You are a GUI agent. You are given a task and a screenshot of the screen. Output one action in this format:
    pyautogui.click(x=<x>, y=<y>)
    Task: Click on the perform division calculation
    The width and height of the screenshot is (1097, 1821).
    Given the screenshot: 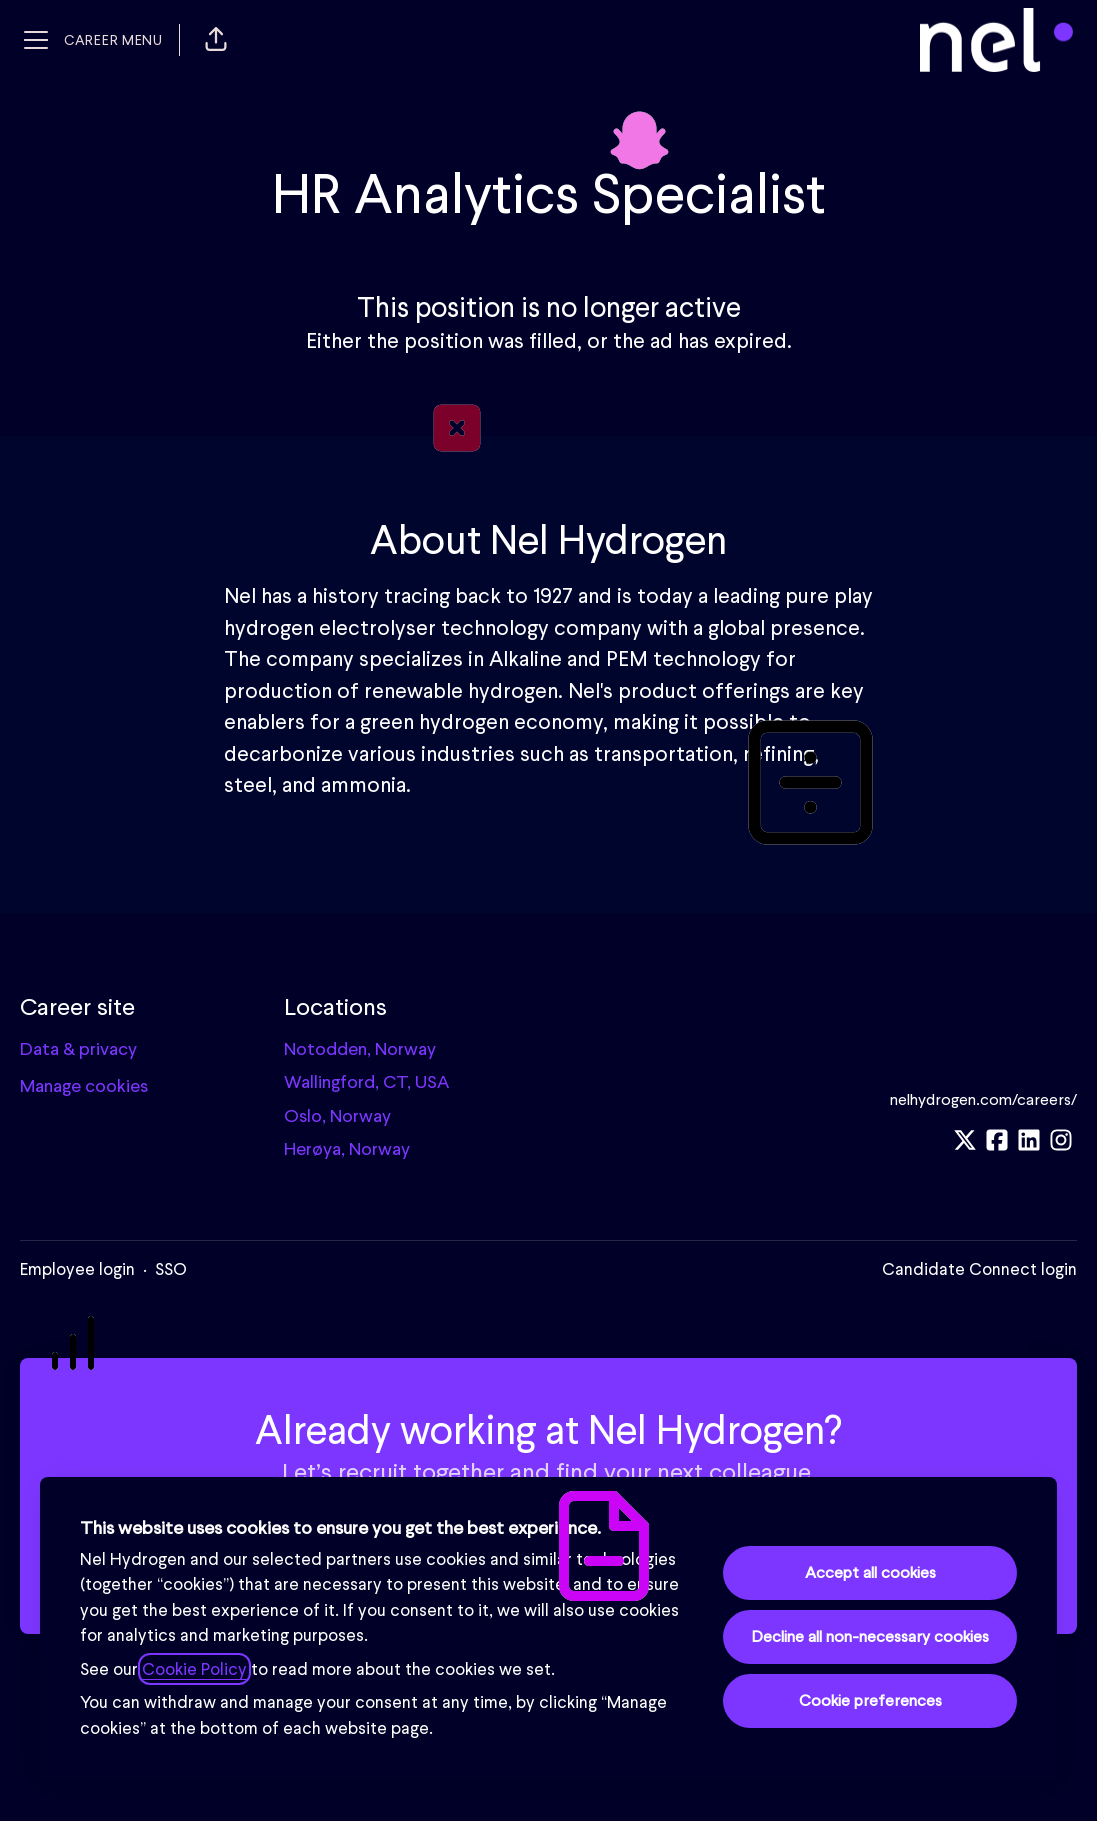 What is the action you would take?
    pyautogui.click(x=810, y=782)
    